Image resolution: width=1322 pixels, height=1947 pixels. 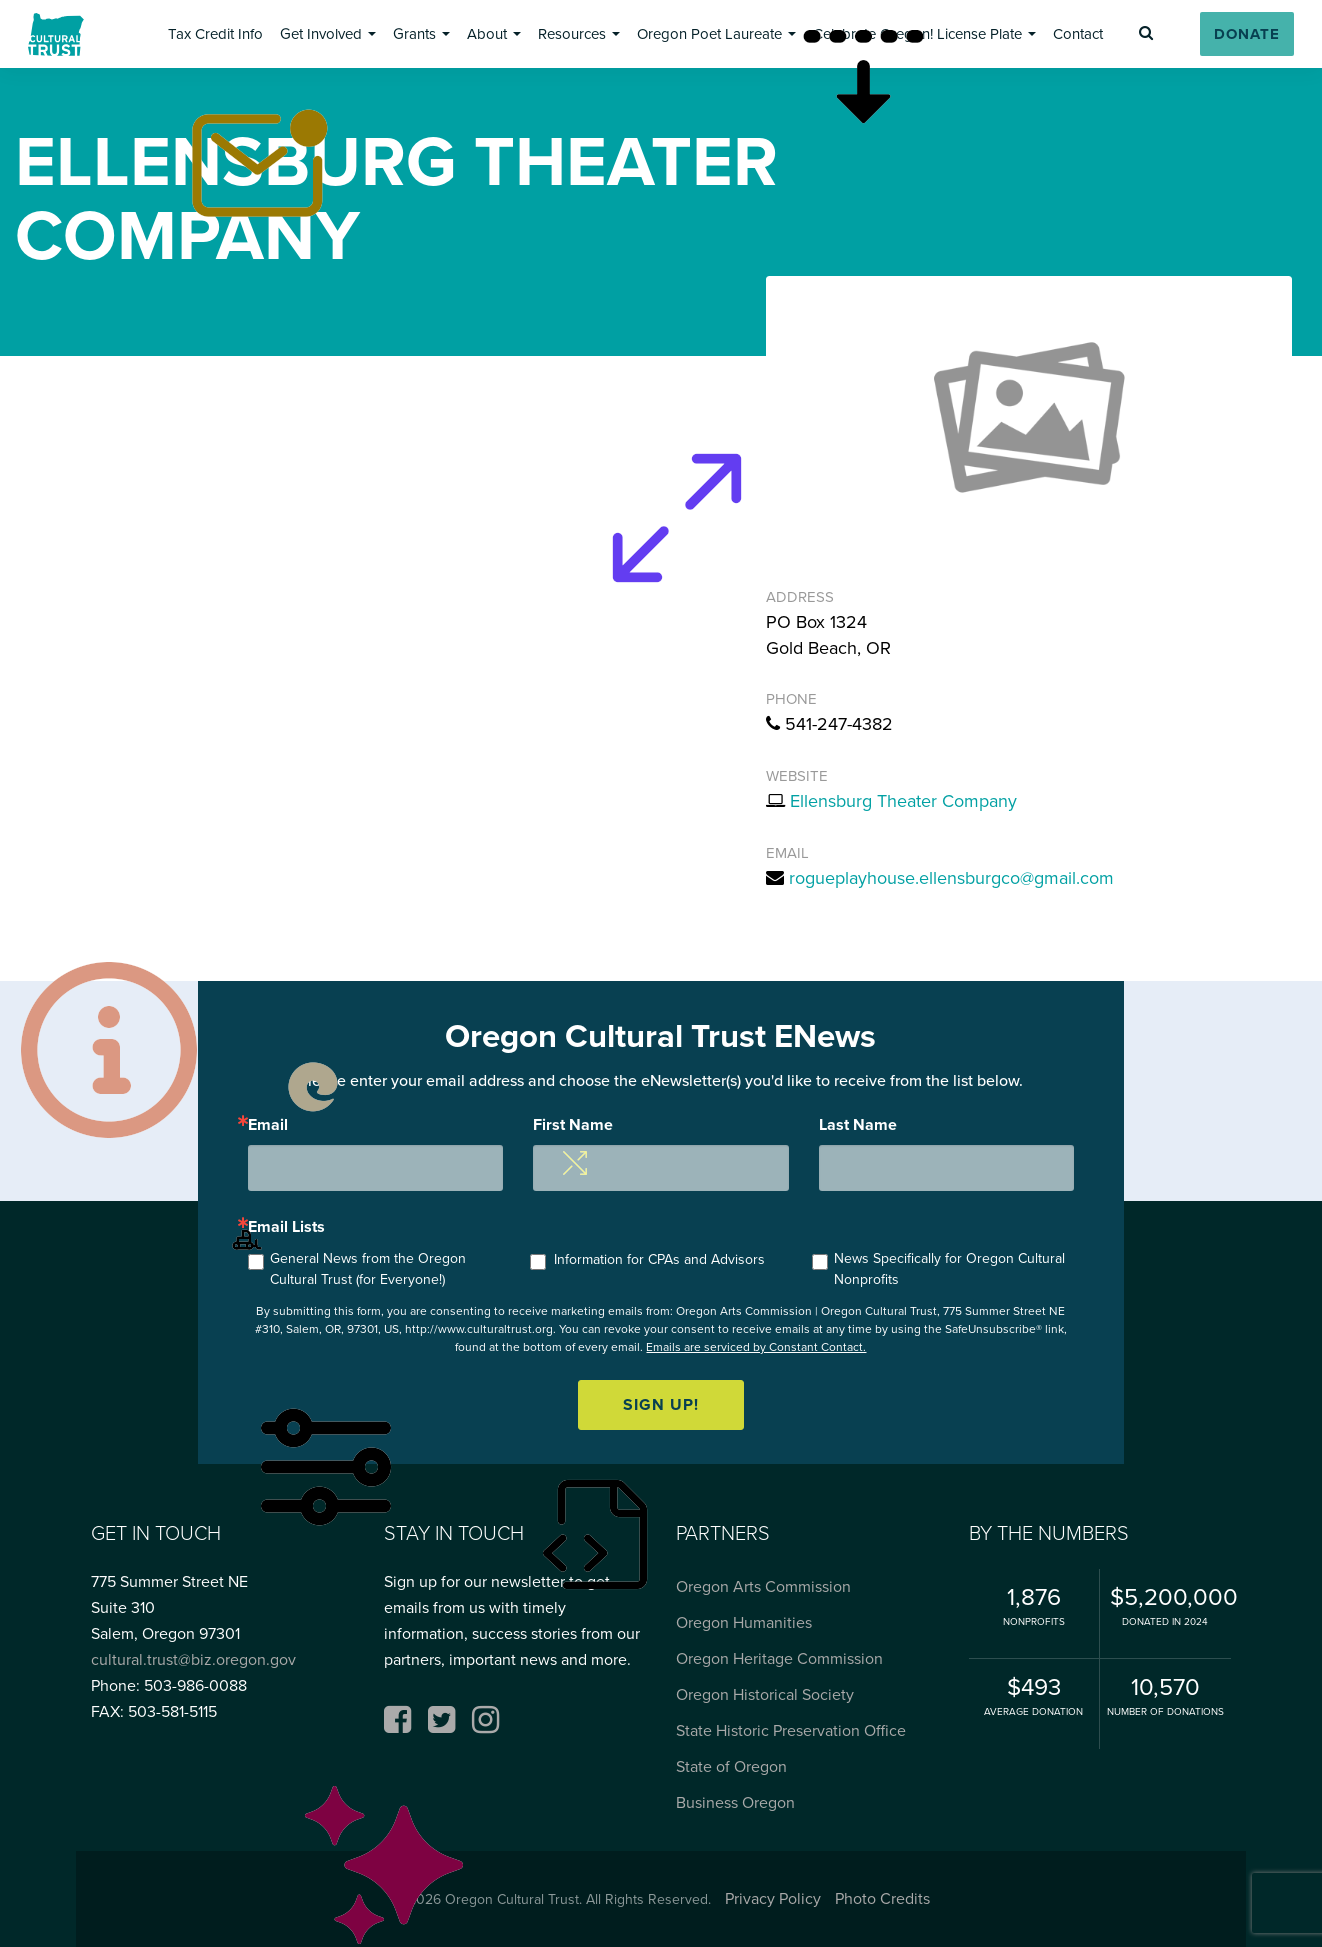 What do you see at coordinates (677, 518) in the screenshot?
I see `maximize window to full screen` at bounding box center [677, 518].